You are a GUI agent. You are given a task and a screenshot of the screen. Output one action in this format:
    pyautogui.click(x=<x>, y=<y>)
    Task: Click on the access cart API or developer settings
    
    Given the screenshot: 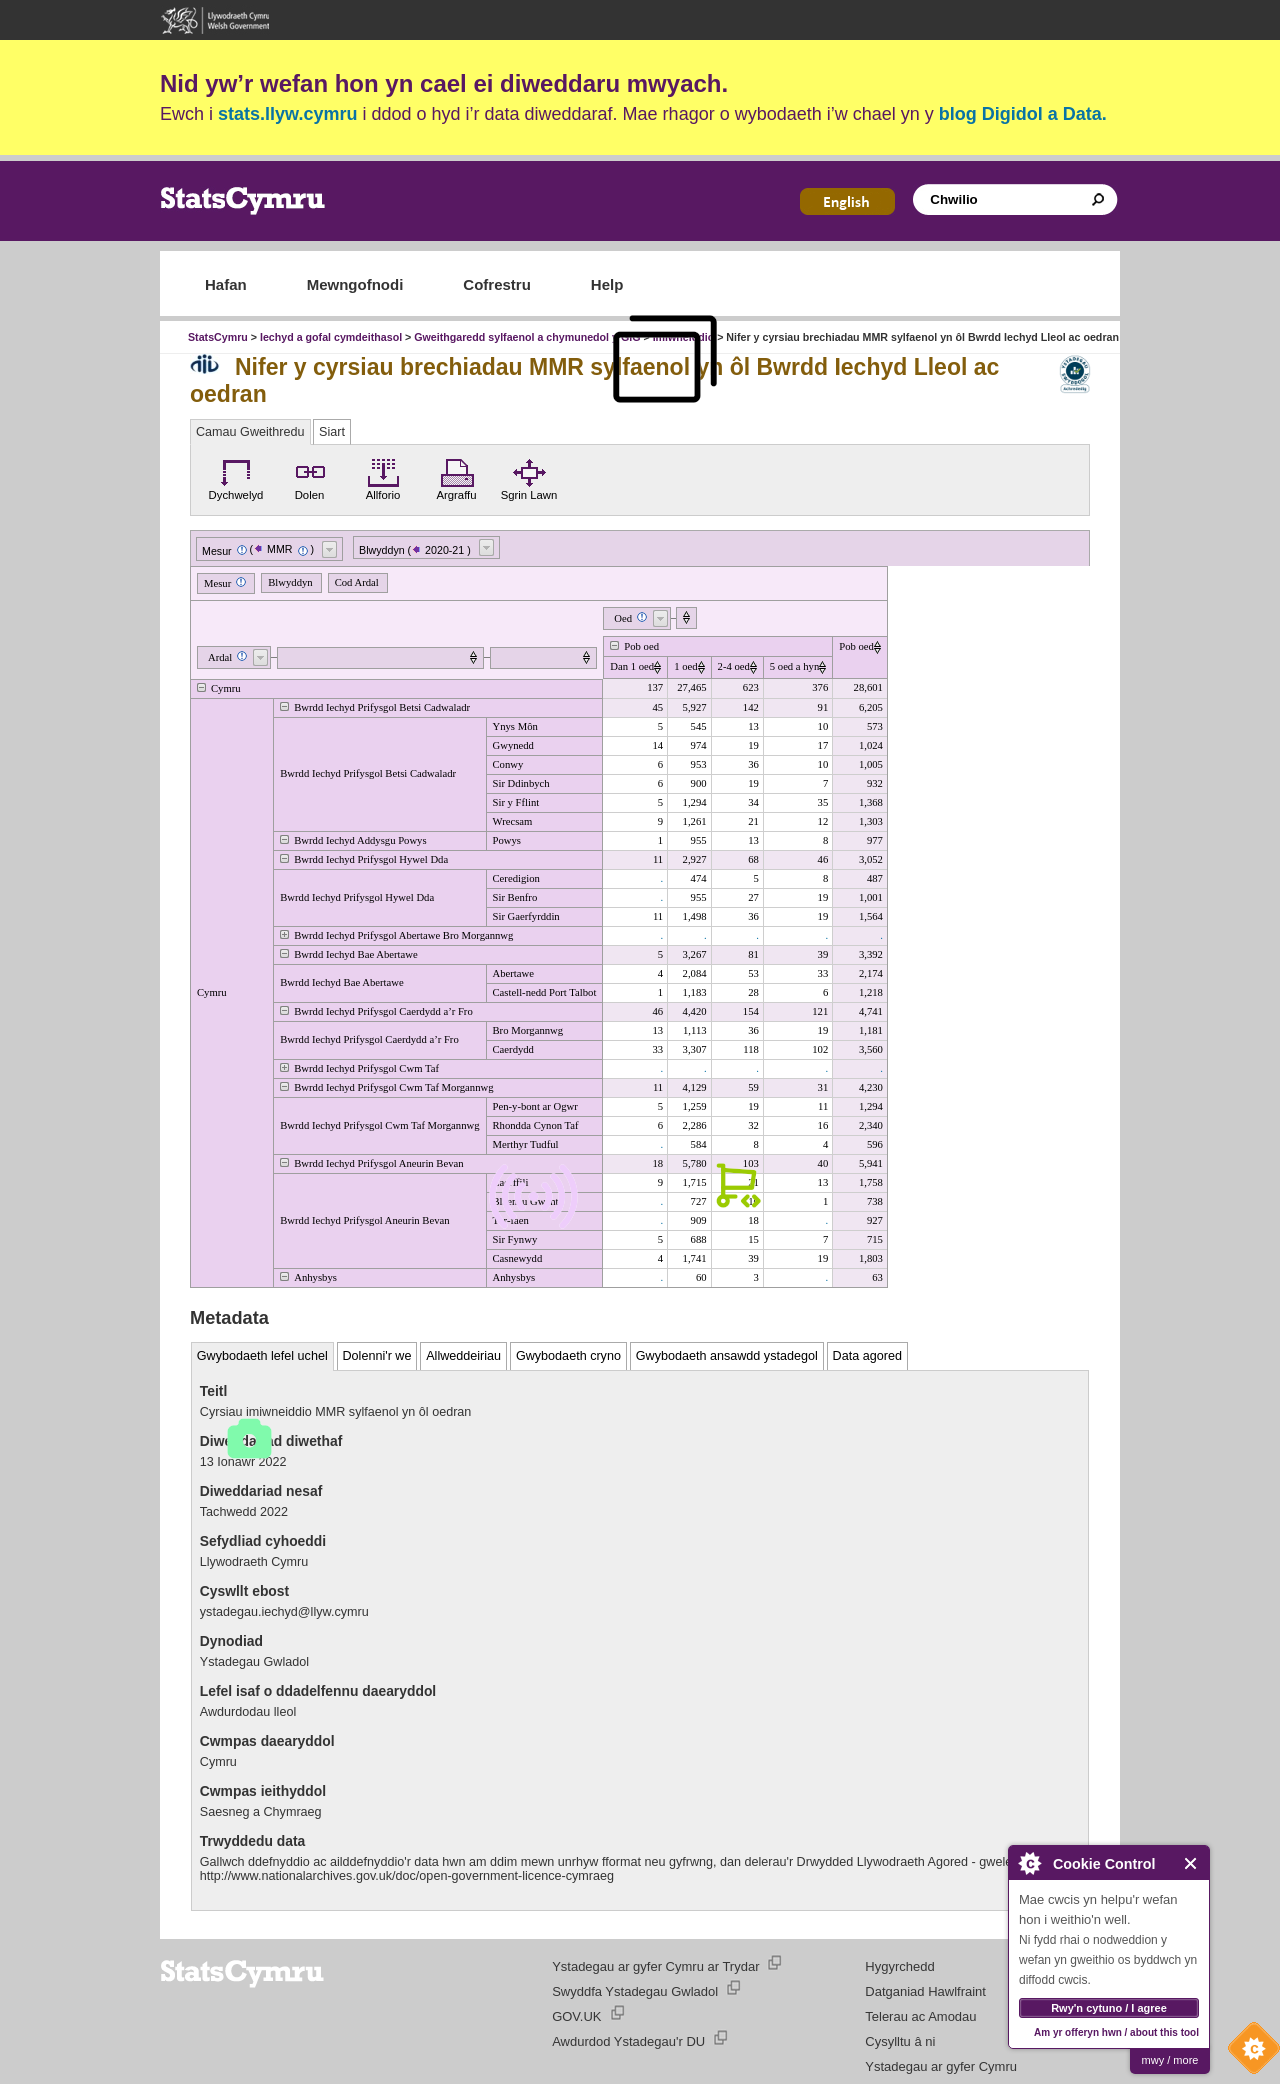 What is the action you would take?
    pyautogui.click(x=736, y=1185)
    